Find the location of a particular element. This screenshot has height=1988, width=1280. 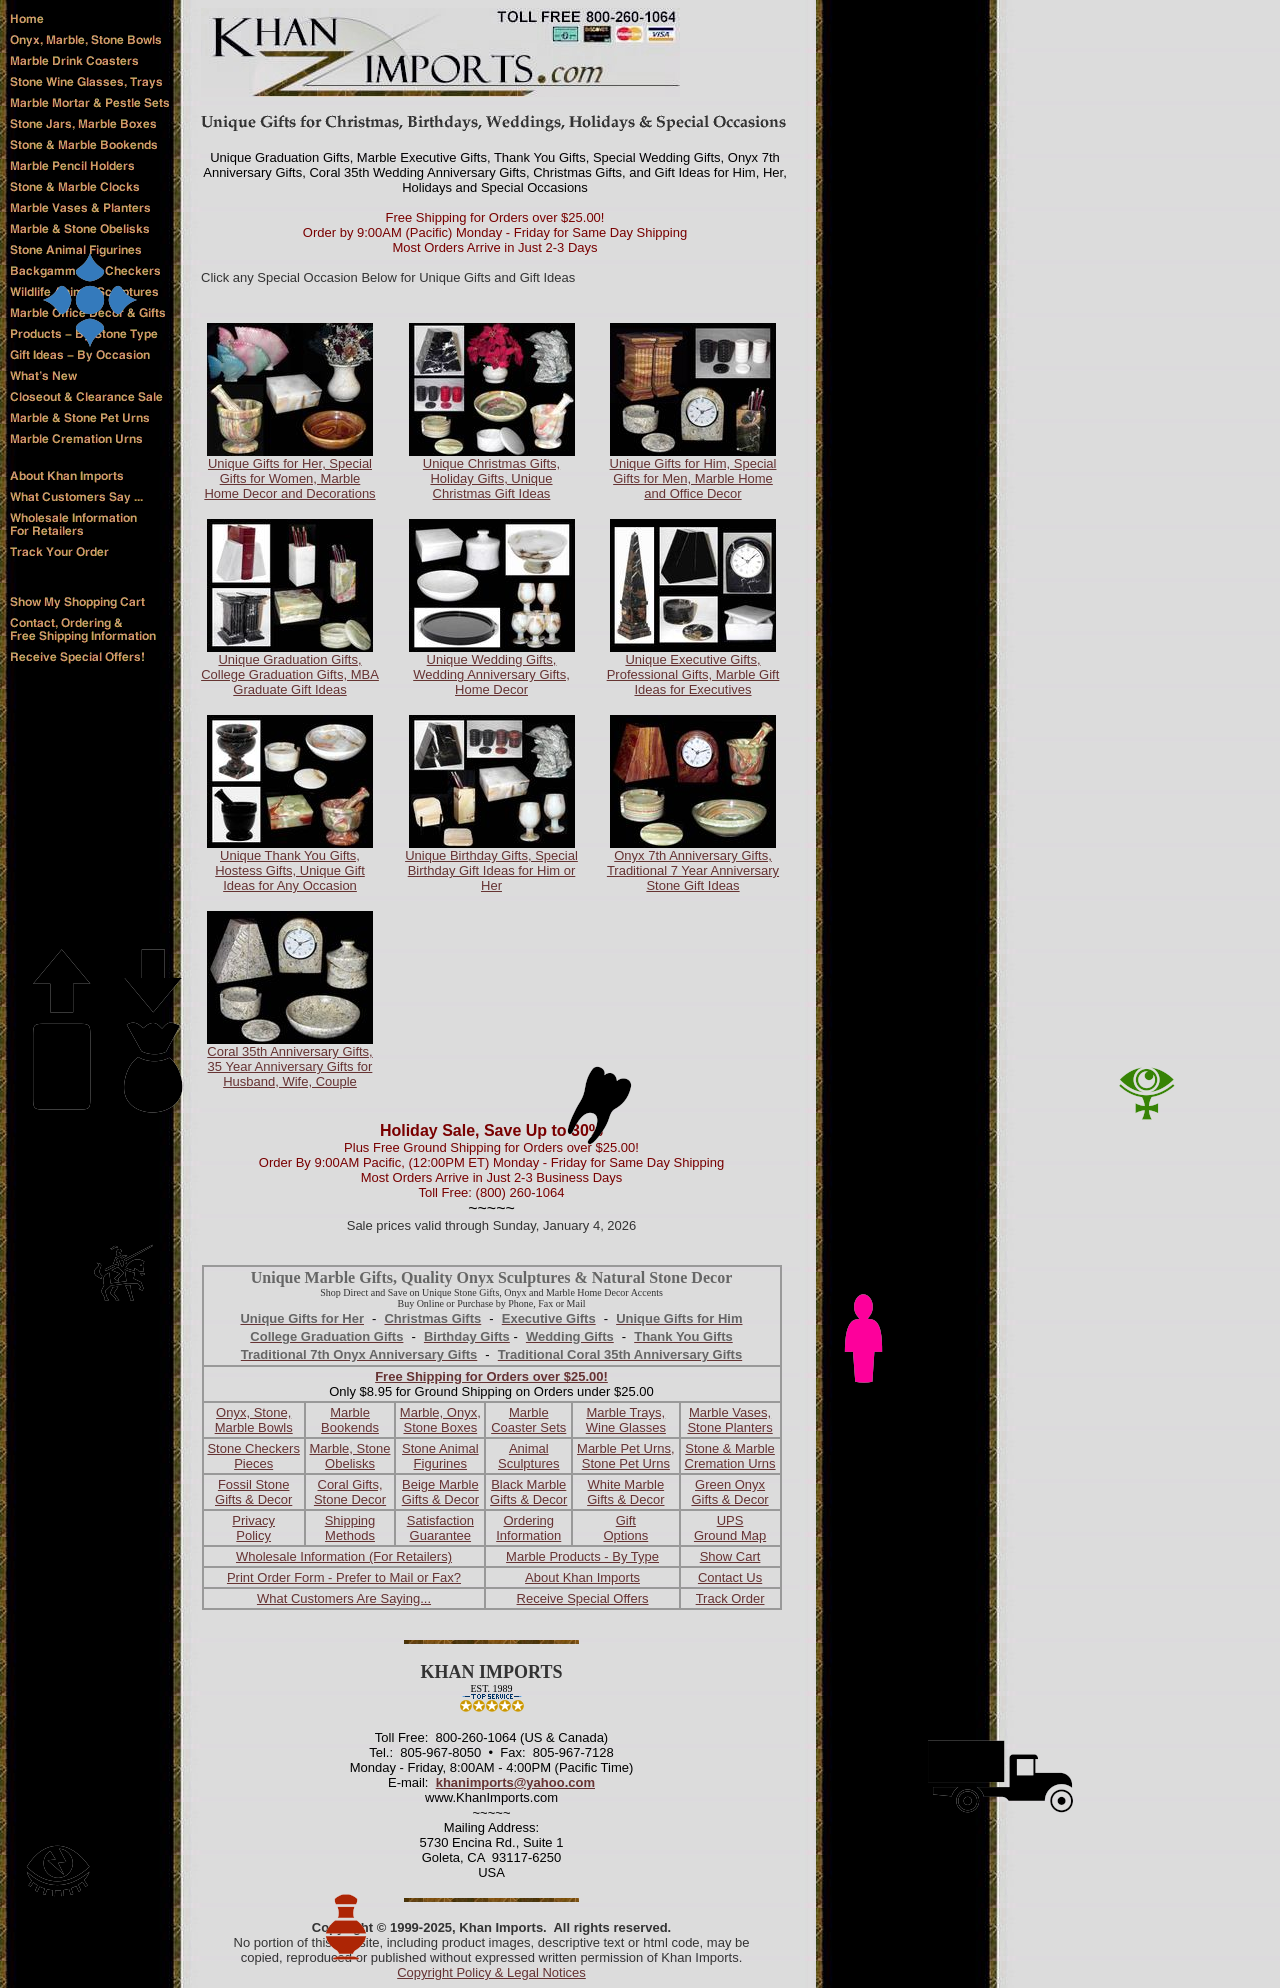

view pottery or ceramics collection is located at coordinates (346, 1927).